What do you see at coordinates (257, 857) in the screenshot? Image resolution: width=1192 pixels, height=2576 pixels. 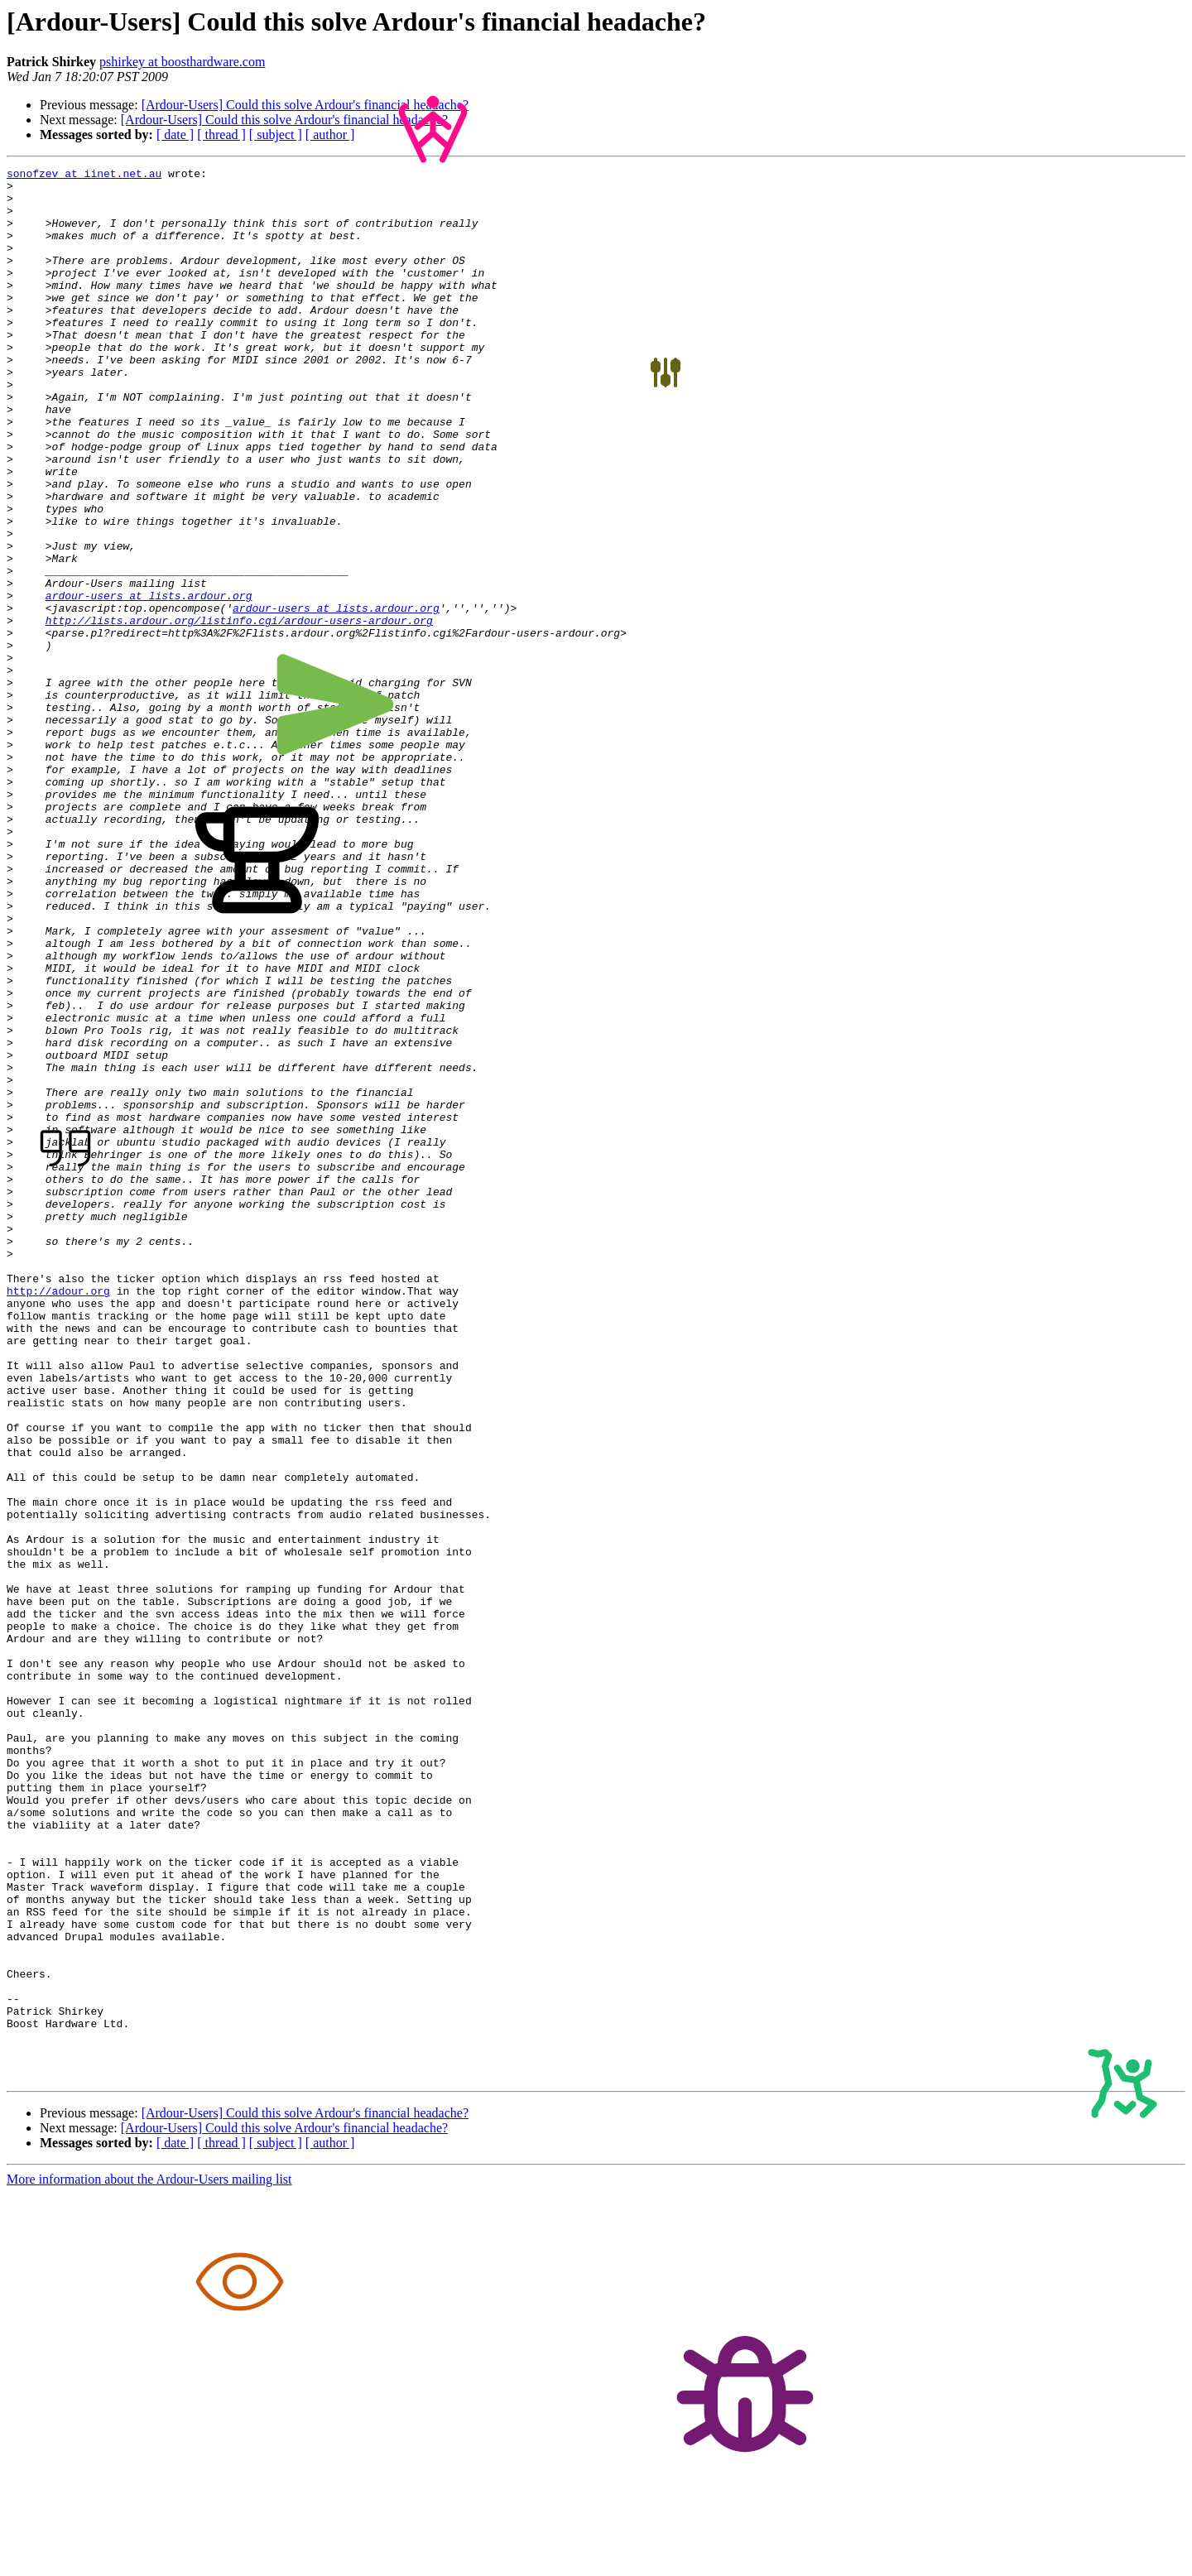 I see `access crafting or forging tools` at bounding box center [257, 857].